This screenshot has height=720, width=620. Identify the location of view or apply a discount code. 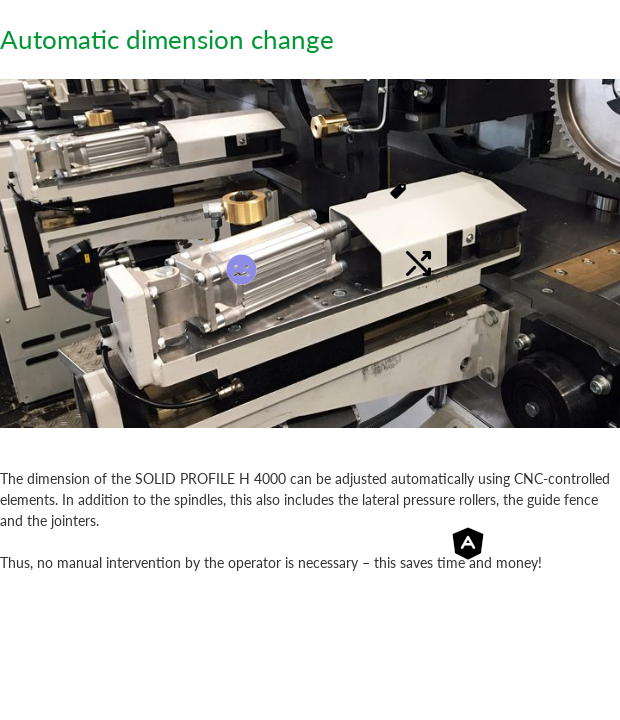
(398, 191).